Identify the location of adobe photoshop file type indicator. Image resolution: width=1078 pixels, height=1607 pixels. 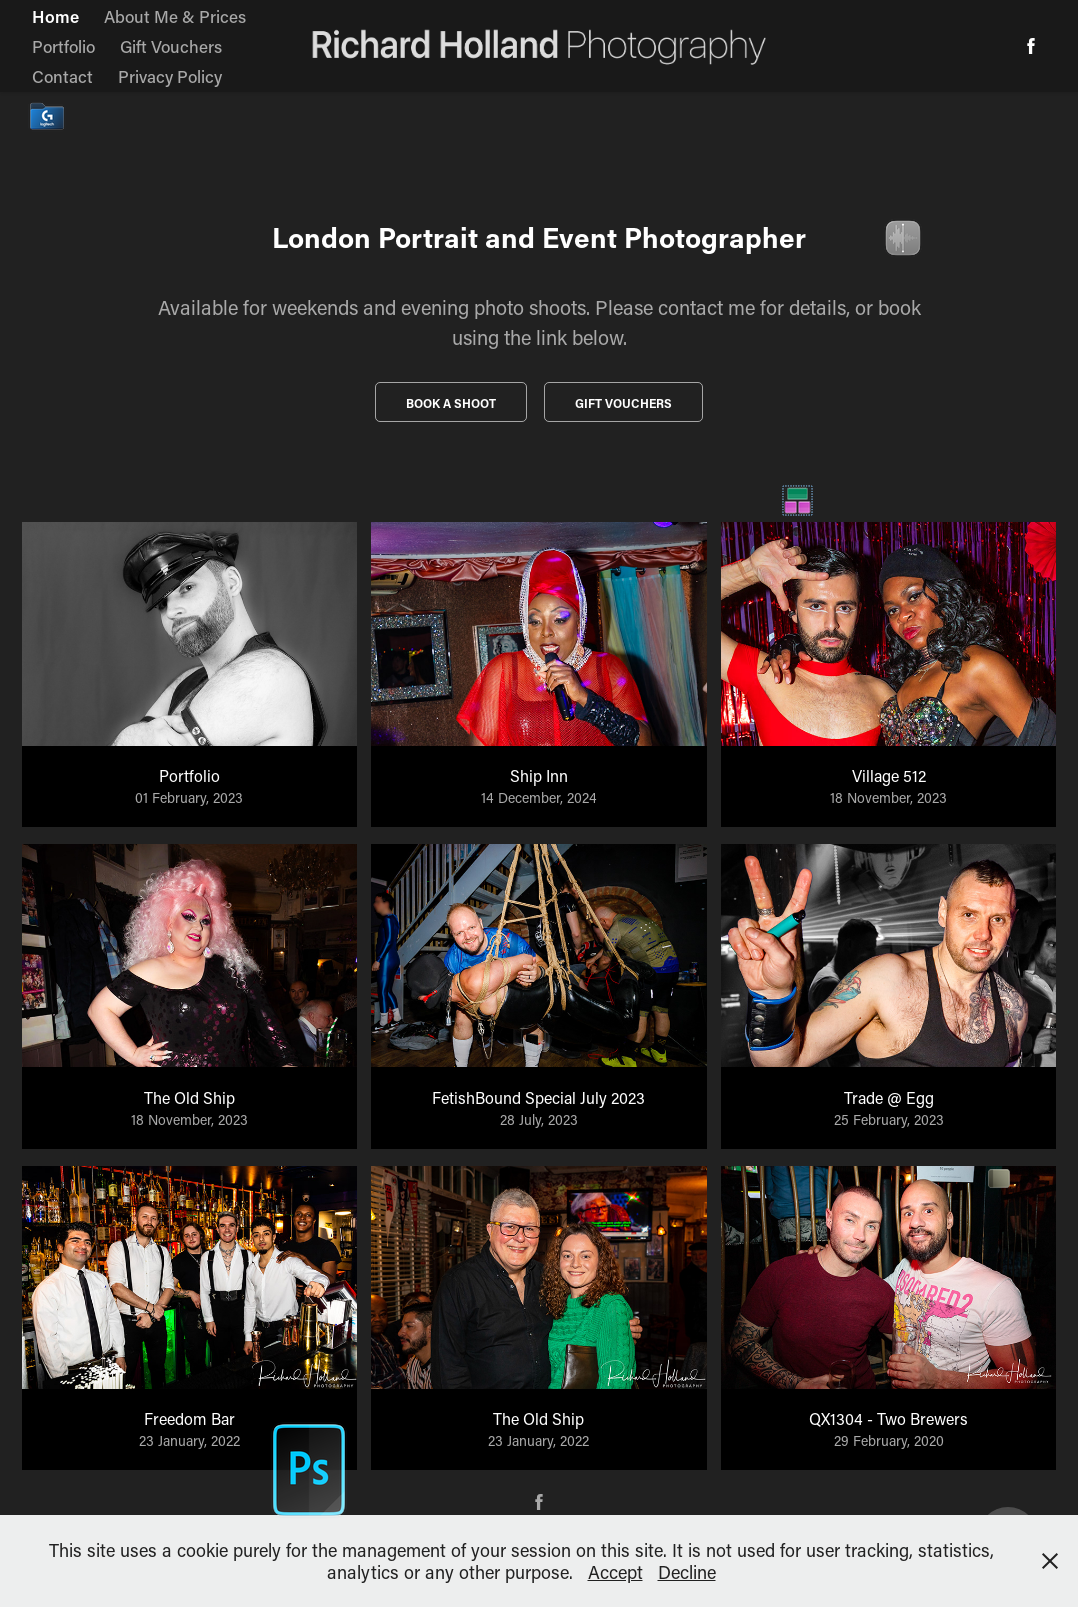
(309, 1470).